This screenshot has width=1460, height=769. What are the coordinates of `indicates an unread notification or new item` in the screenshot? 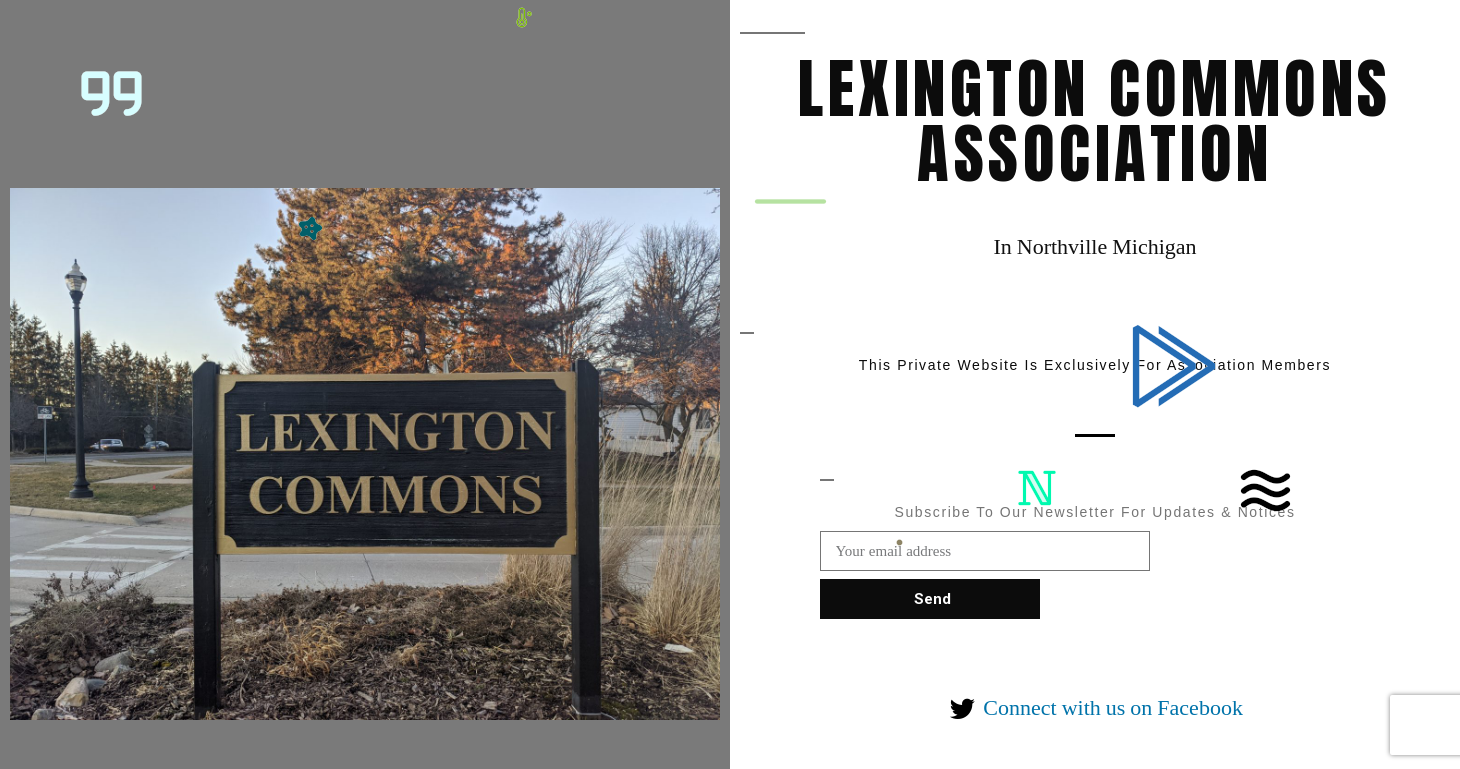 It's located at (899, 542).